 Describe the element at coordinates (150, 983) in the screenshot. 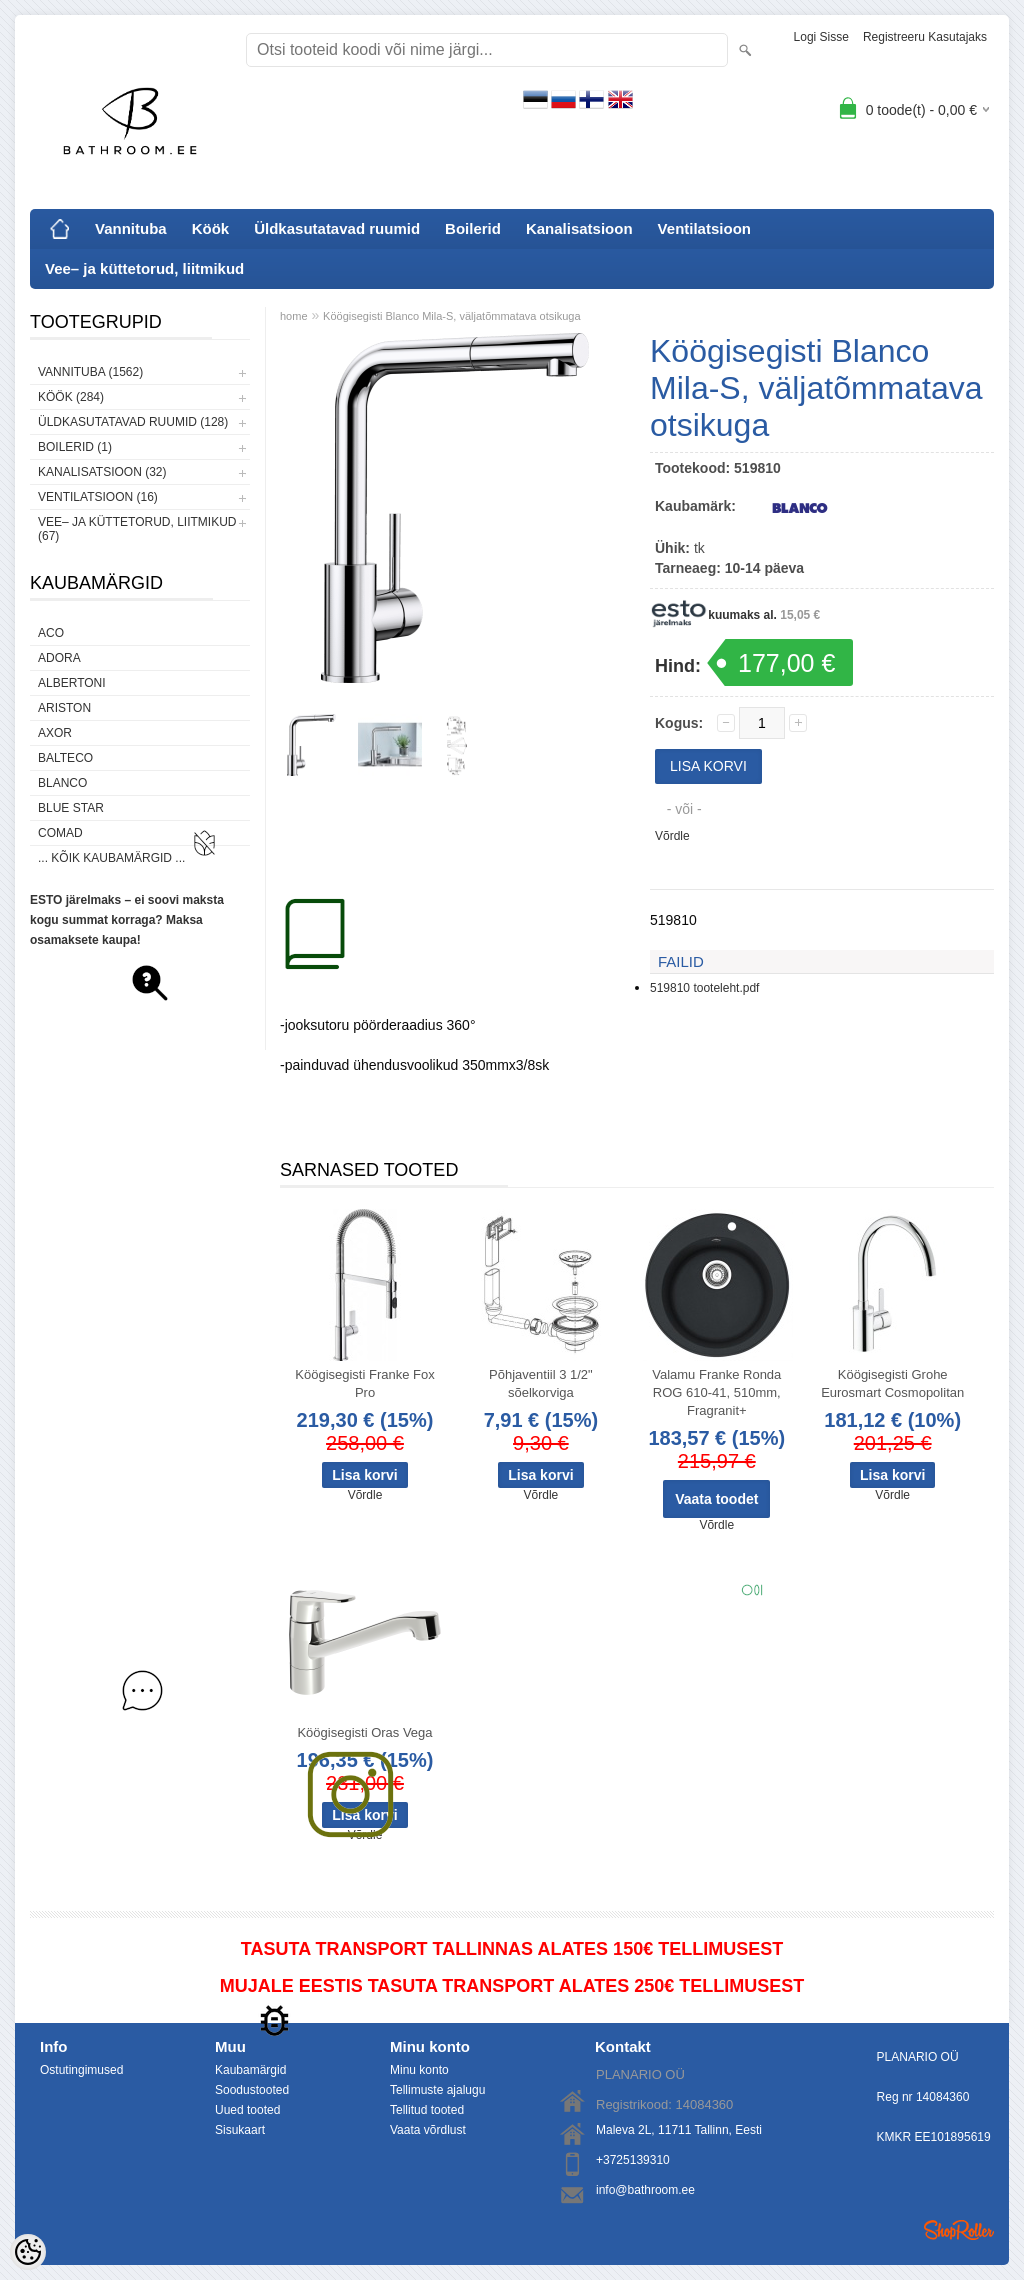

I see `search for help or support topics` at that location.